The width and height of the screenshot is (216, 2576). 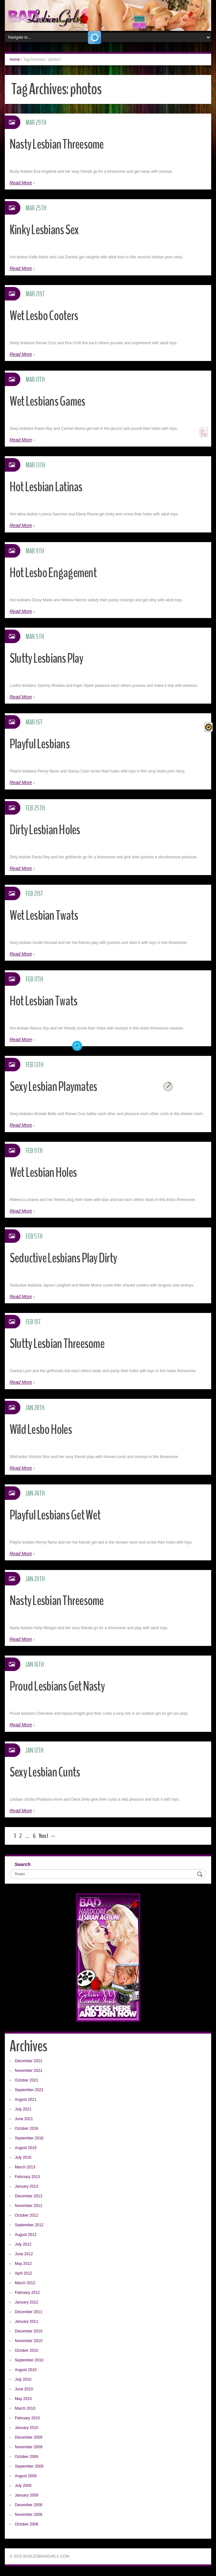 What do you see at coordinates (139, 22) in the screenshot?
I see `select all items in the current view` at bounding box center [139, 22].